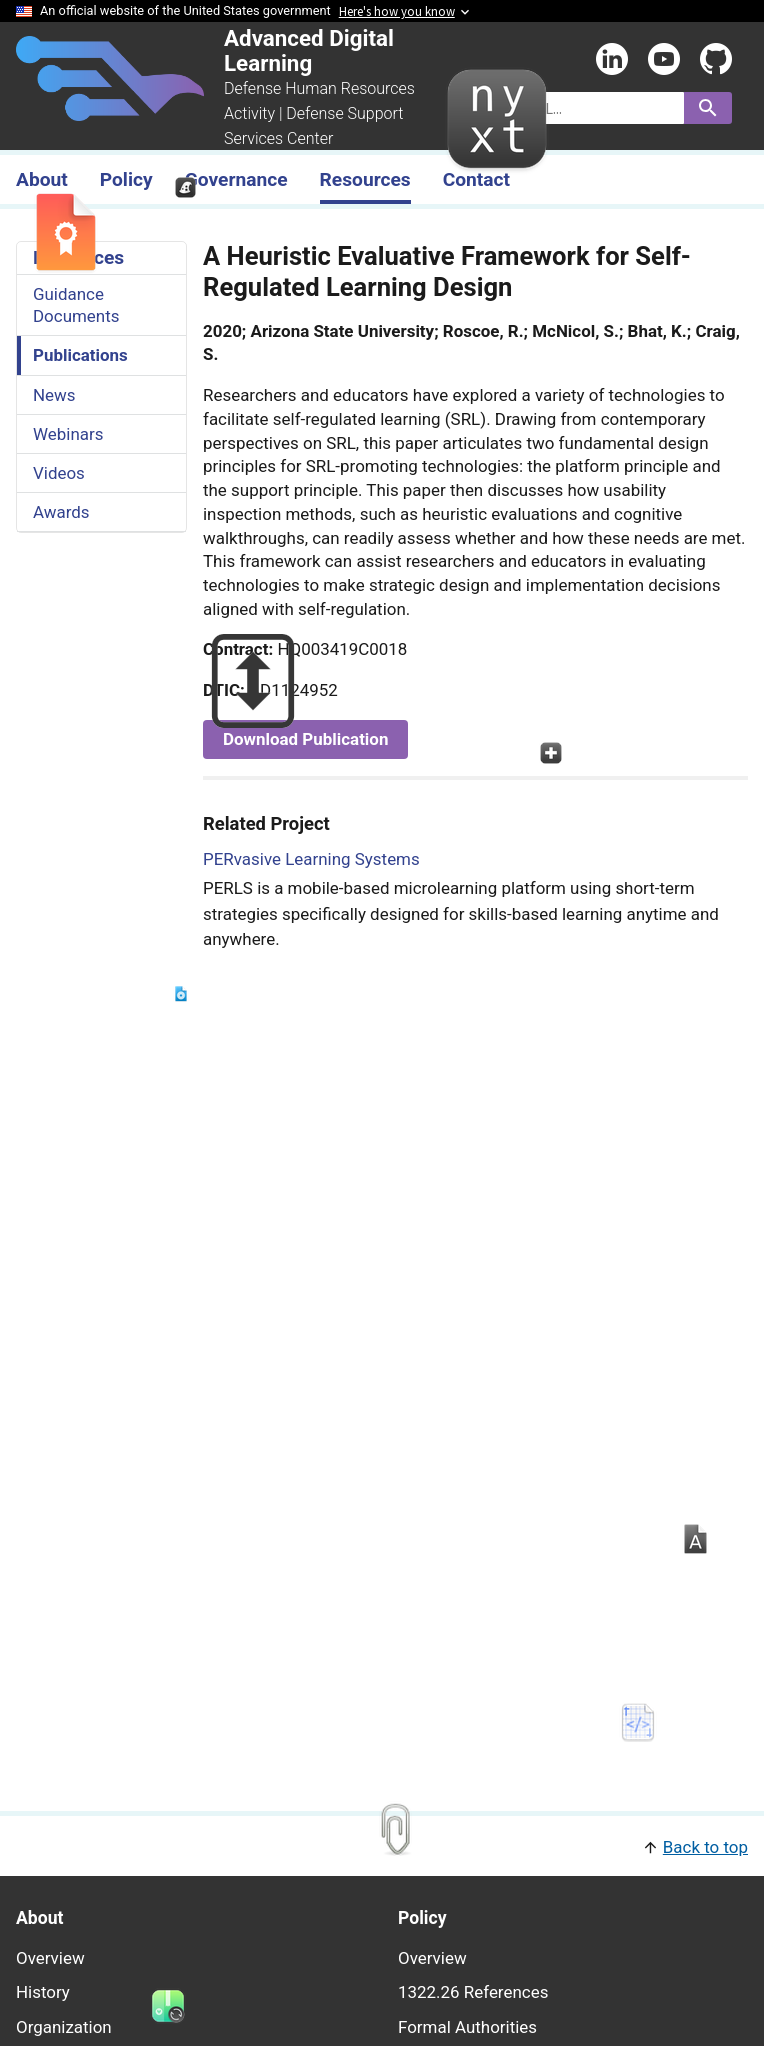  I want to click on a generic font file, so click(695, 1539).